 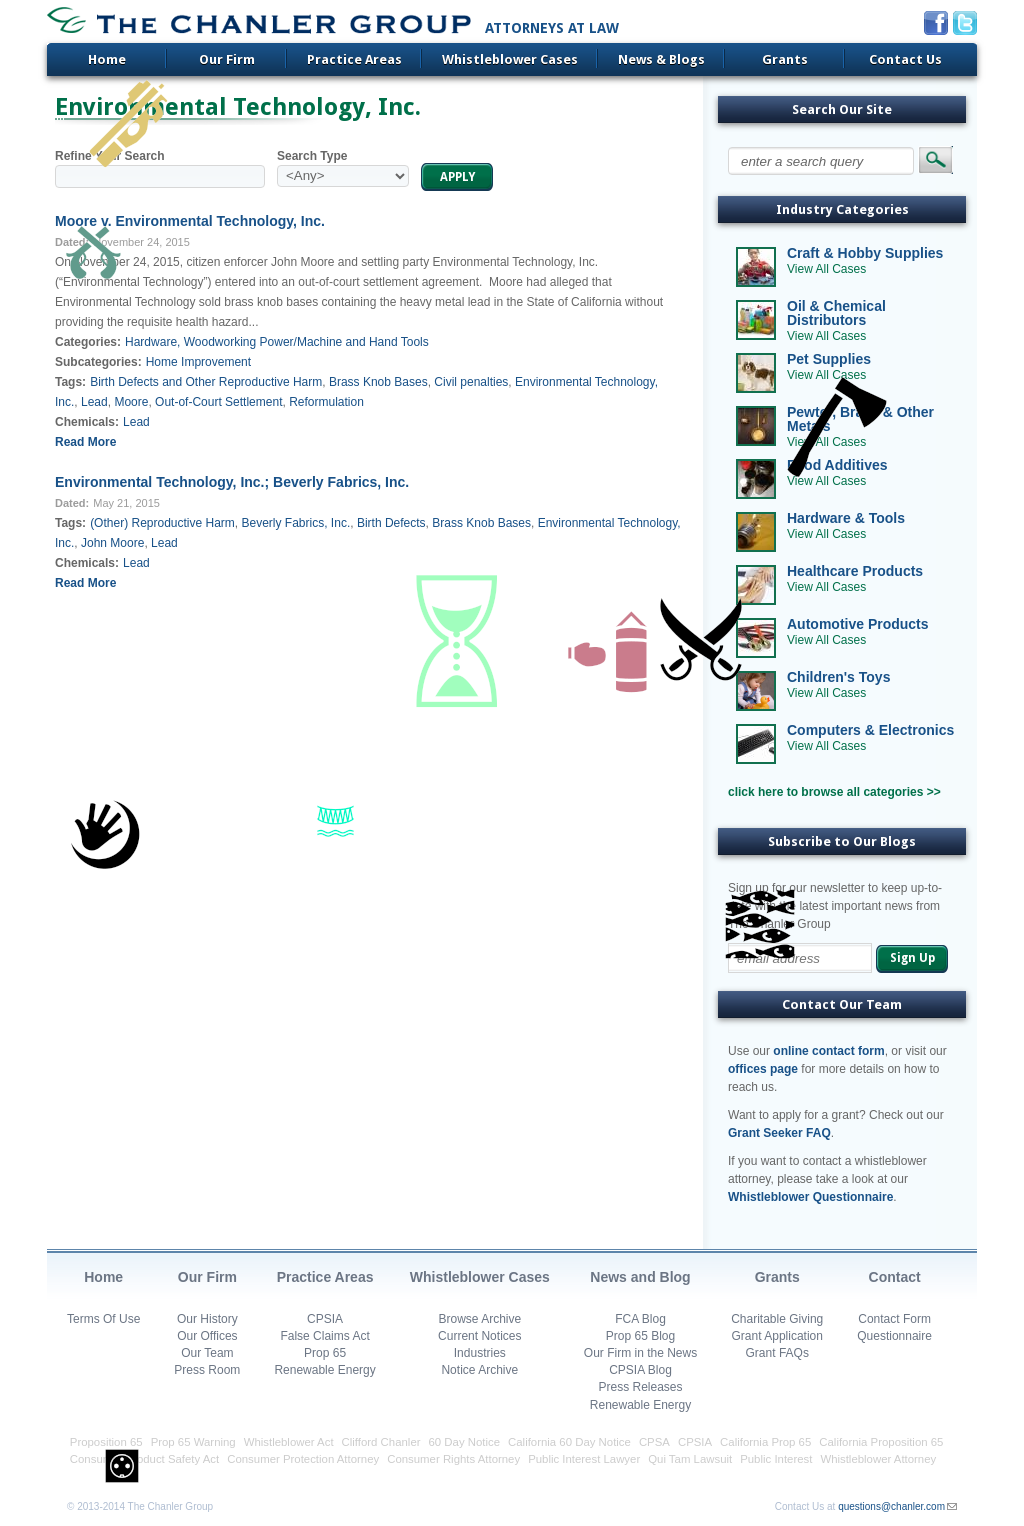 I want to click on rope bridge obstacle or crossing point in a game, so click(x=335, y=819).